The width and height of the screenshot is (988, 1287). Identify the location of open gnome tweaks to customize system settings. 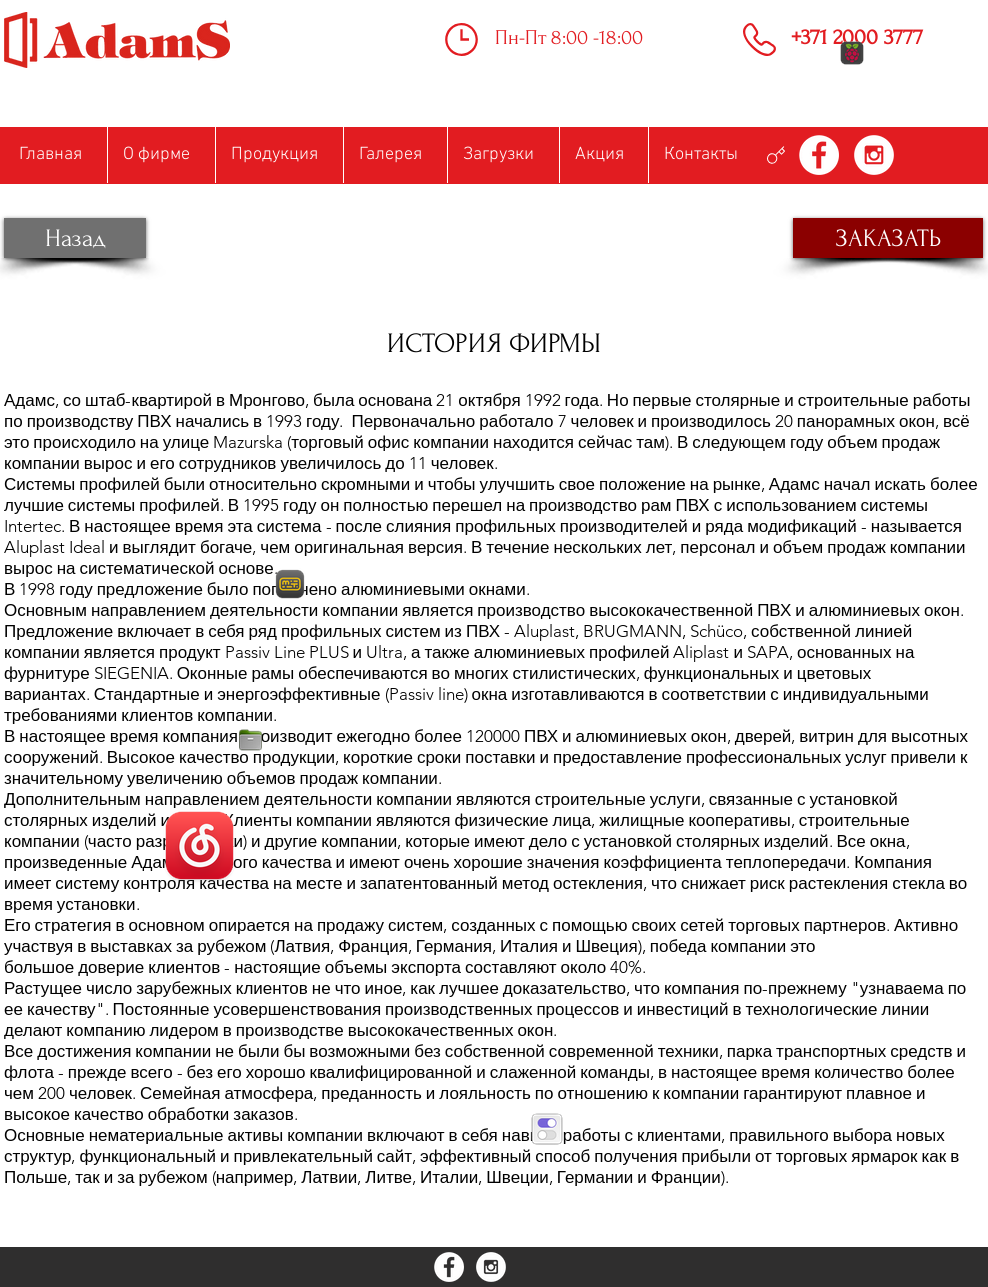
(547, 1129).